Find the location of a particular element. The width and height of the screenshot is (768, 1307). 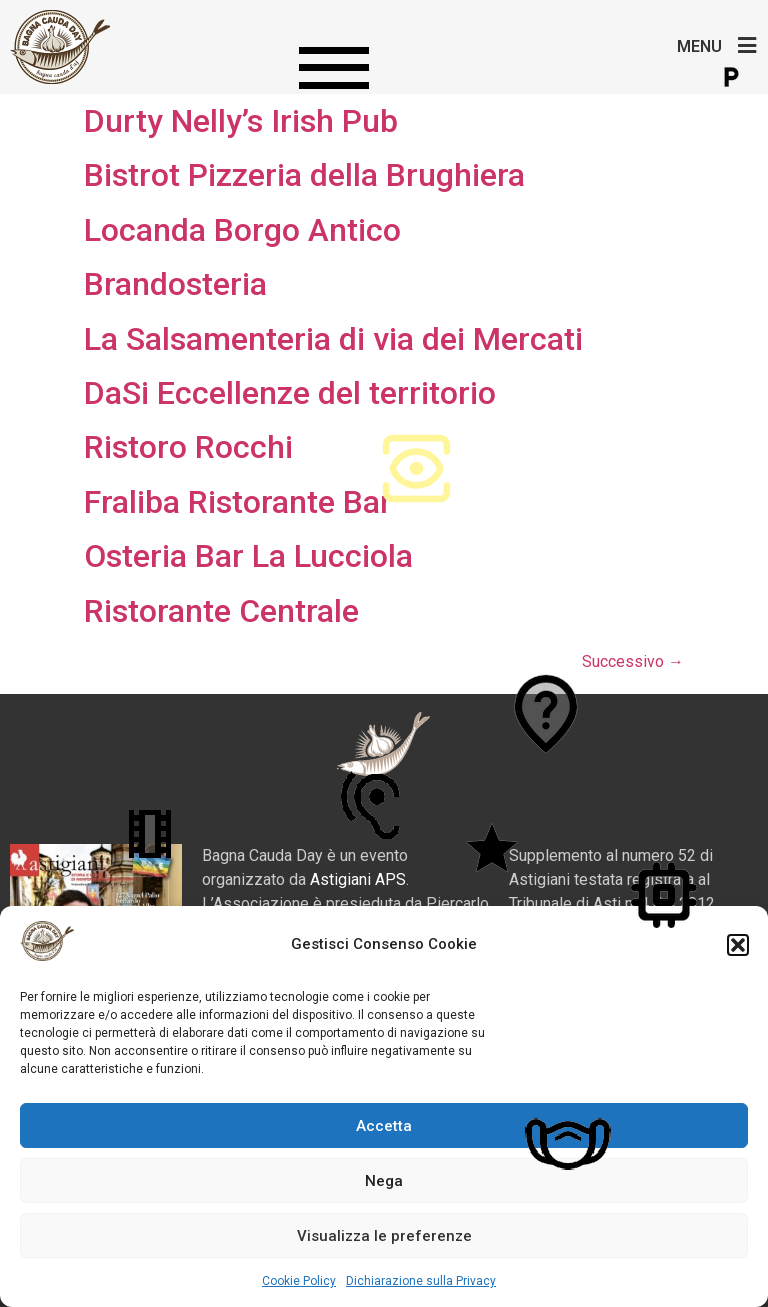

open navigation menu is located at coordinates (334, 68).